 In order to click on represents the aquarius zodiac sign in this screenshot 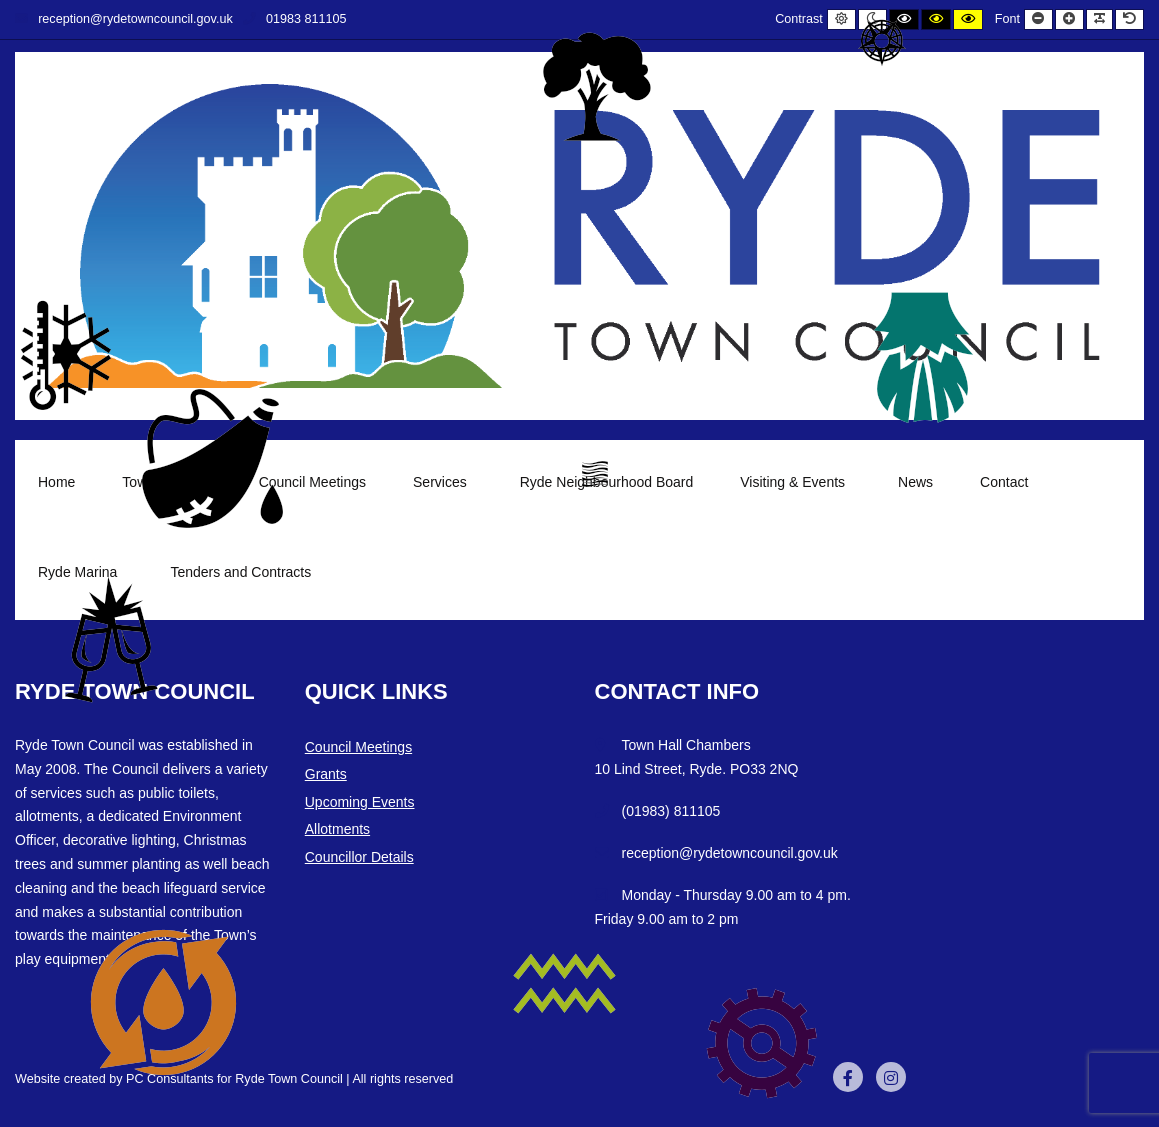, I will do `click(564, 983)`.